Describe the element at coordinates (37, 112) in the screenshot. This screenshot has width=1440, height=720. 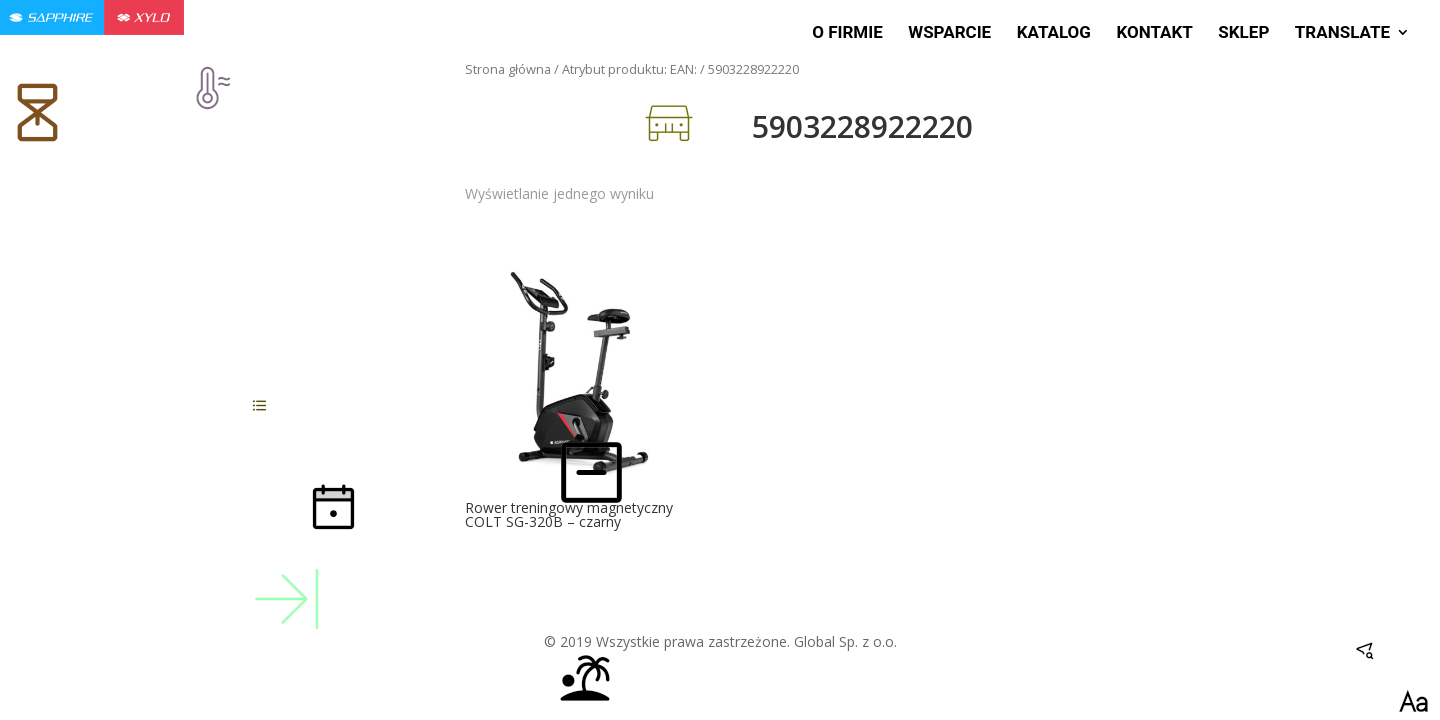
I see `indicates a process is in progress` at that location.